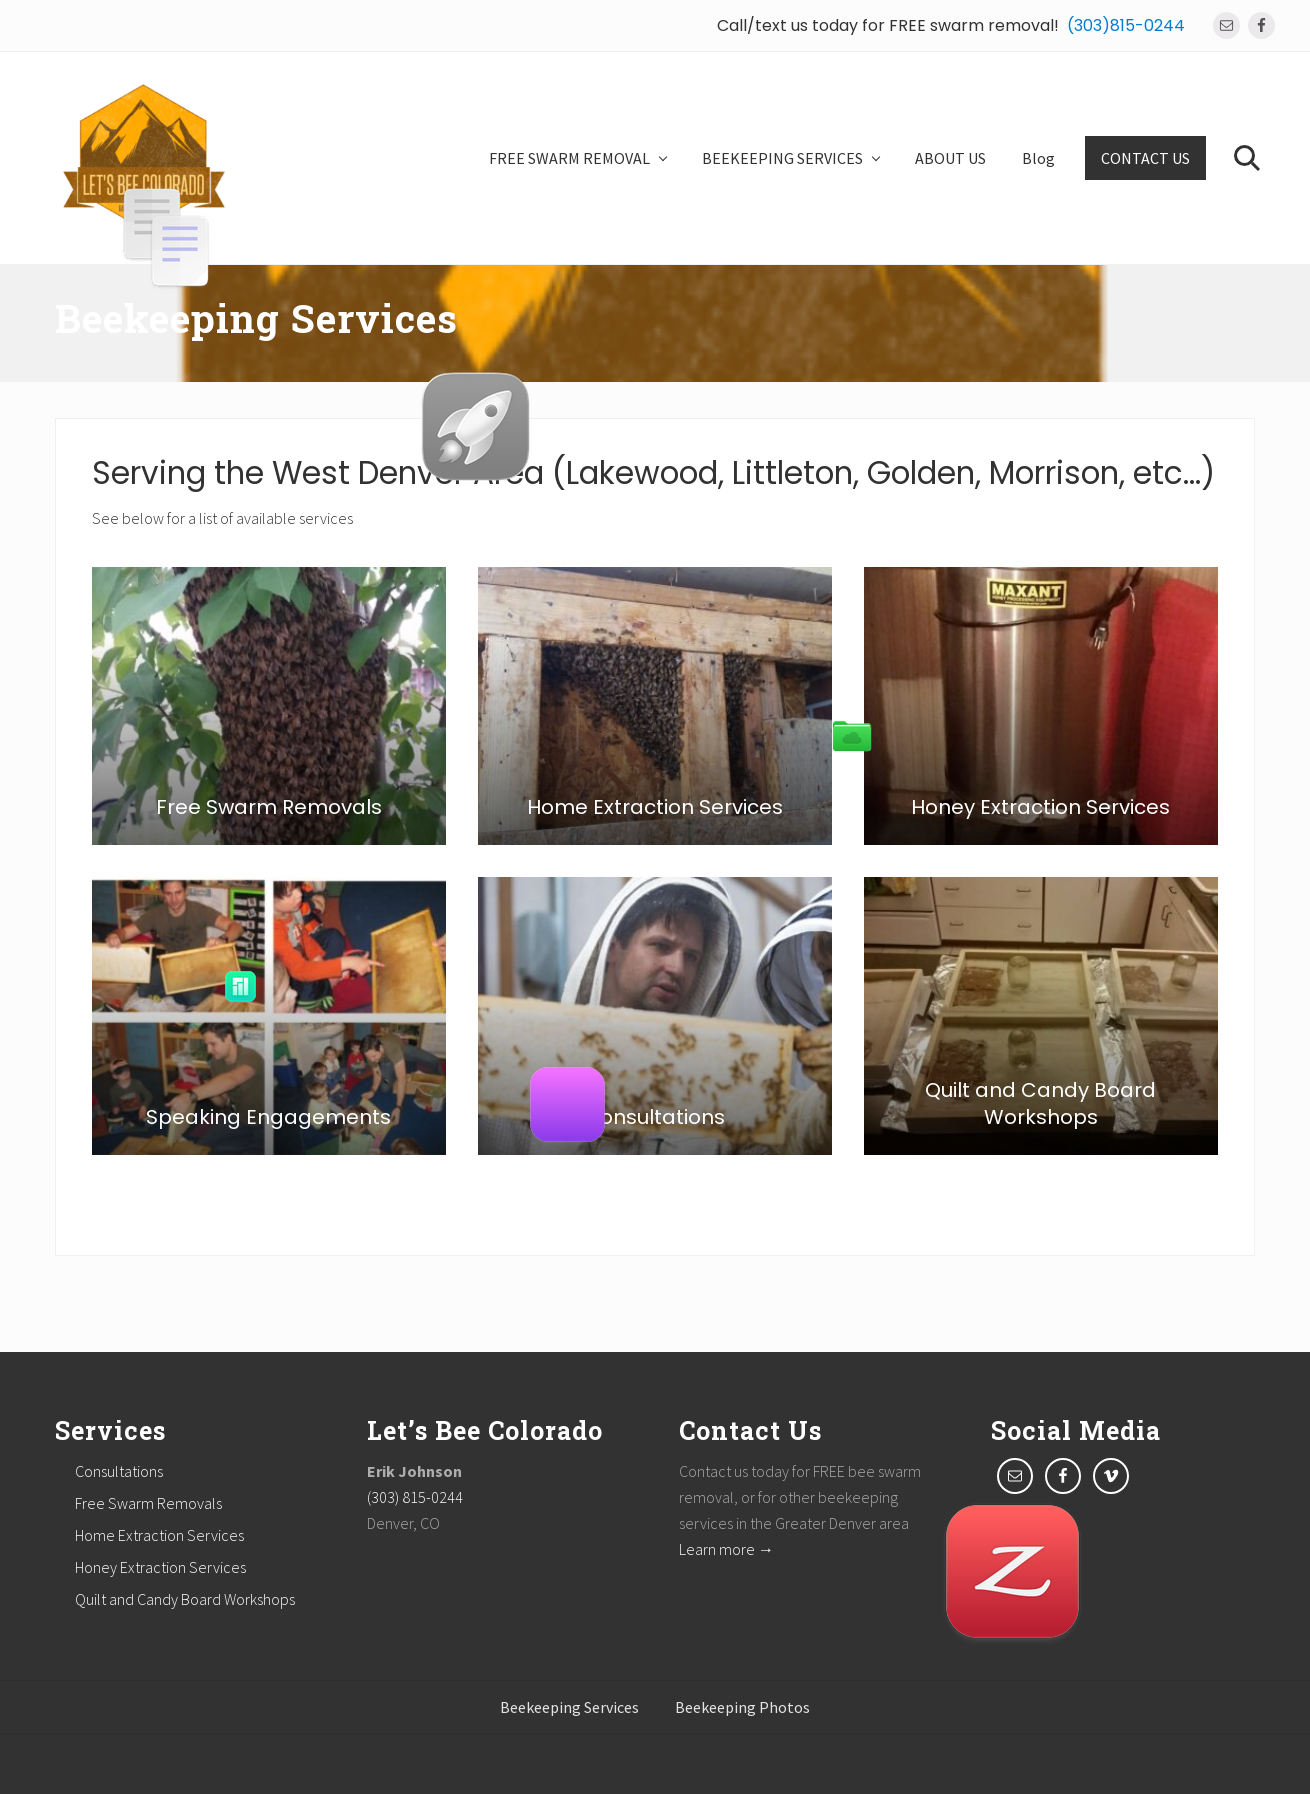 The image size is (1310, 1794). I want to click on placeholder template for a macOS app icon, so click(567, 1104).